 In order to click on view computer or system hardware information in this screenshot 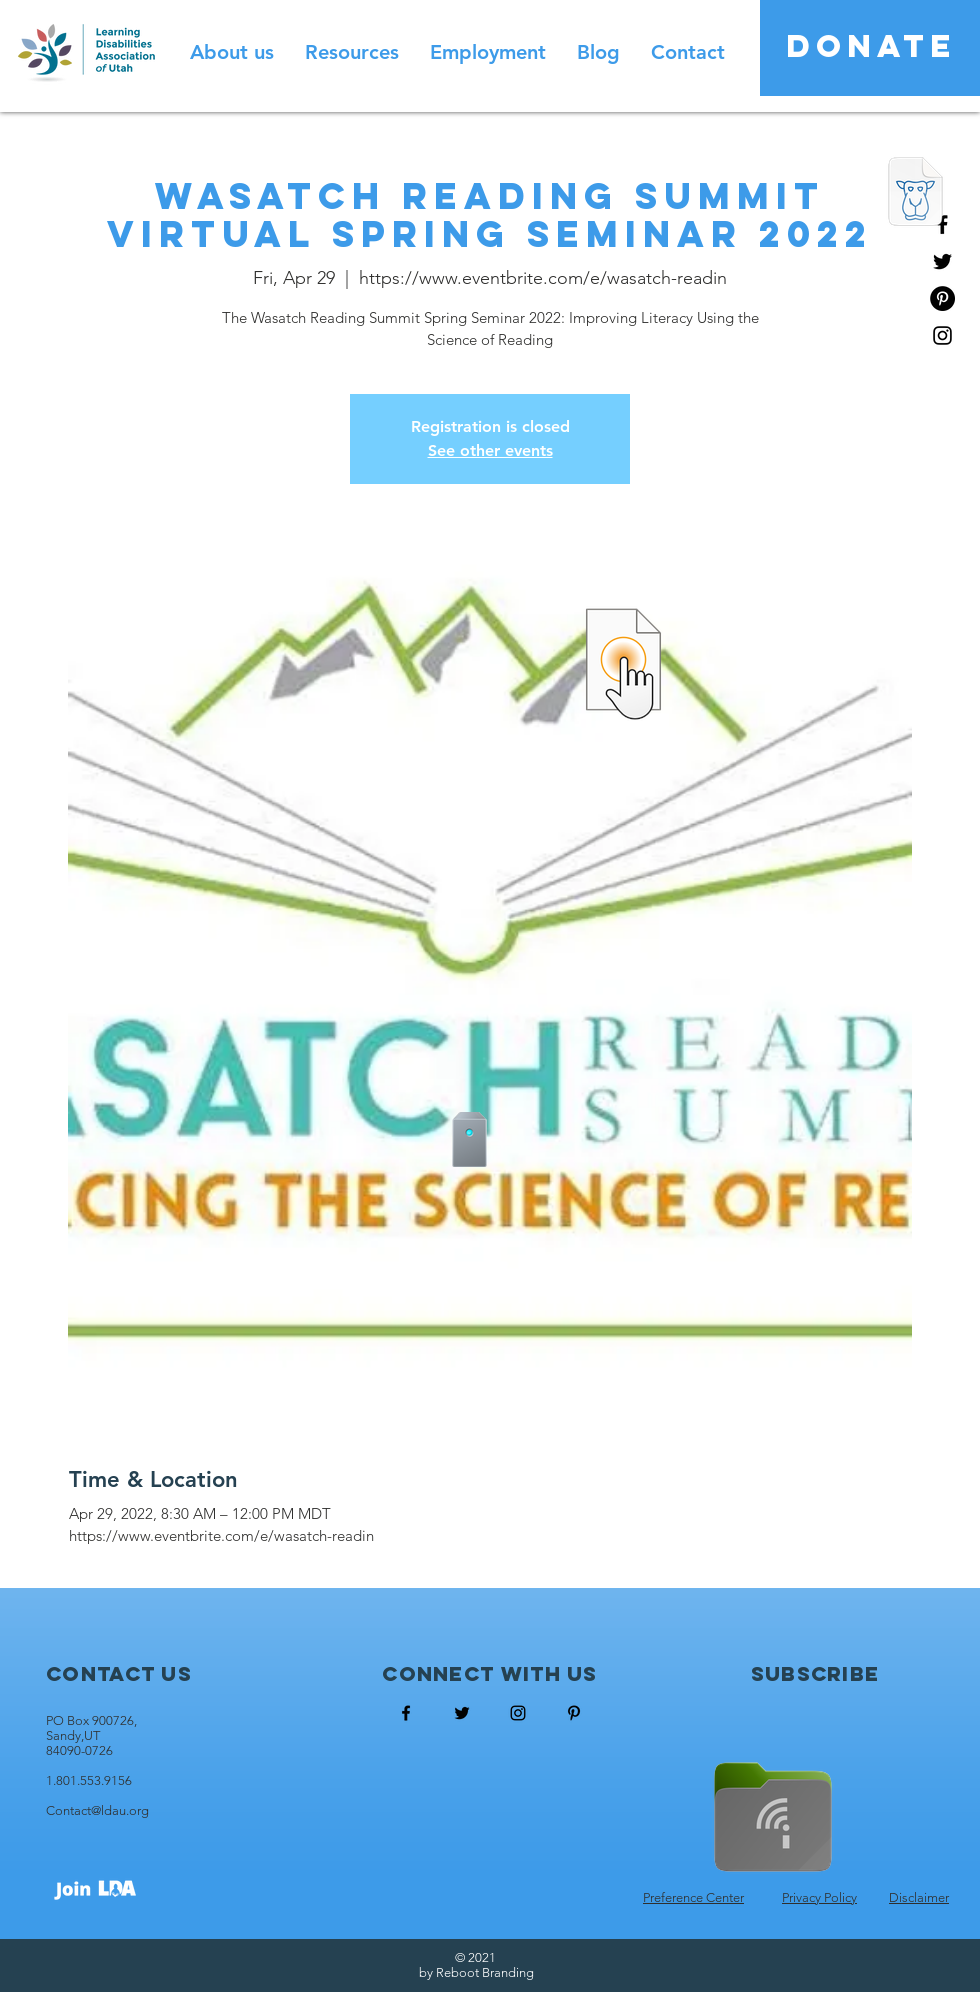, I will do `click(469, 1139)`.